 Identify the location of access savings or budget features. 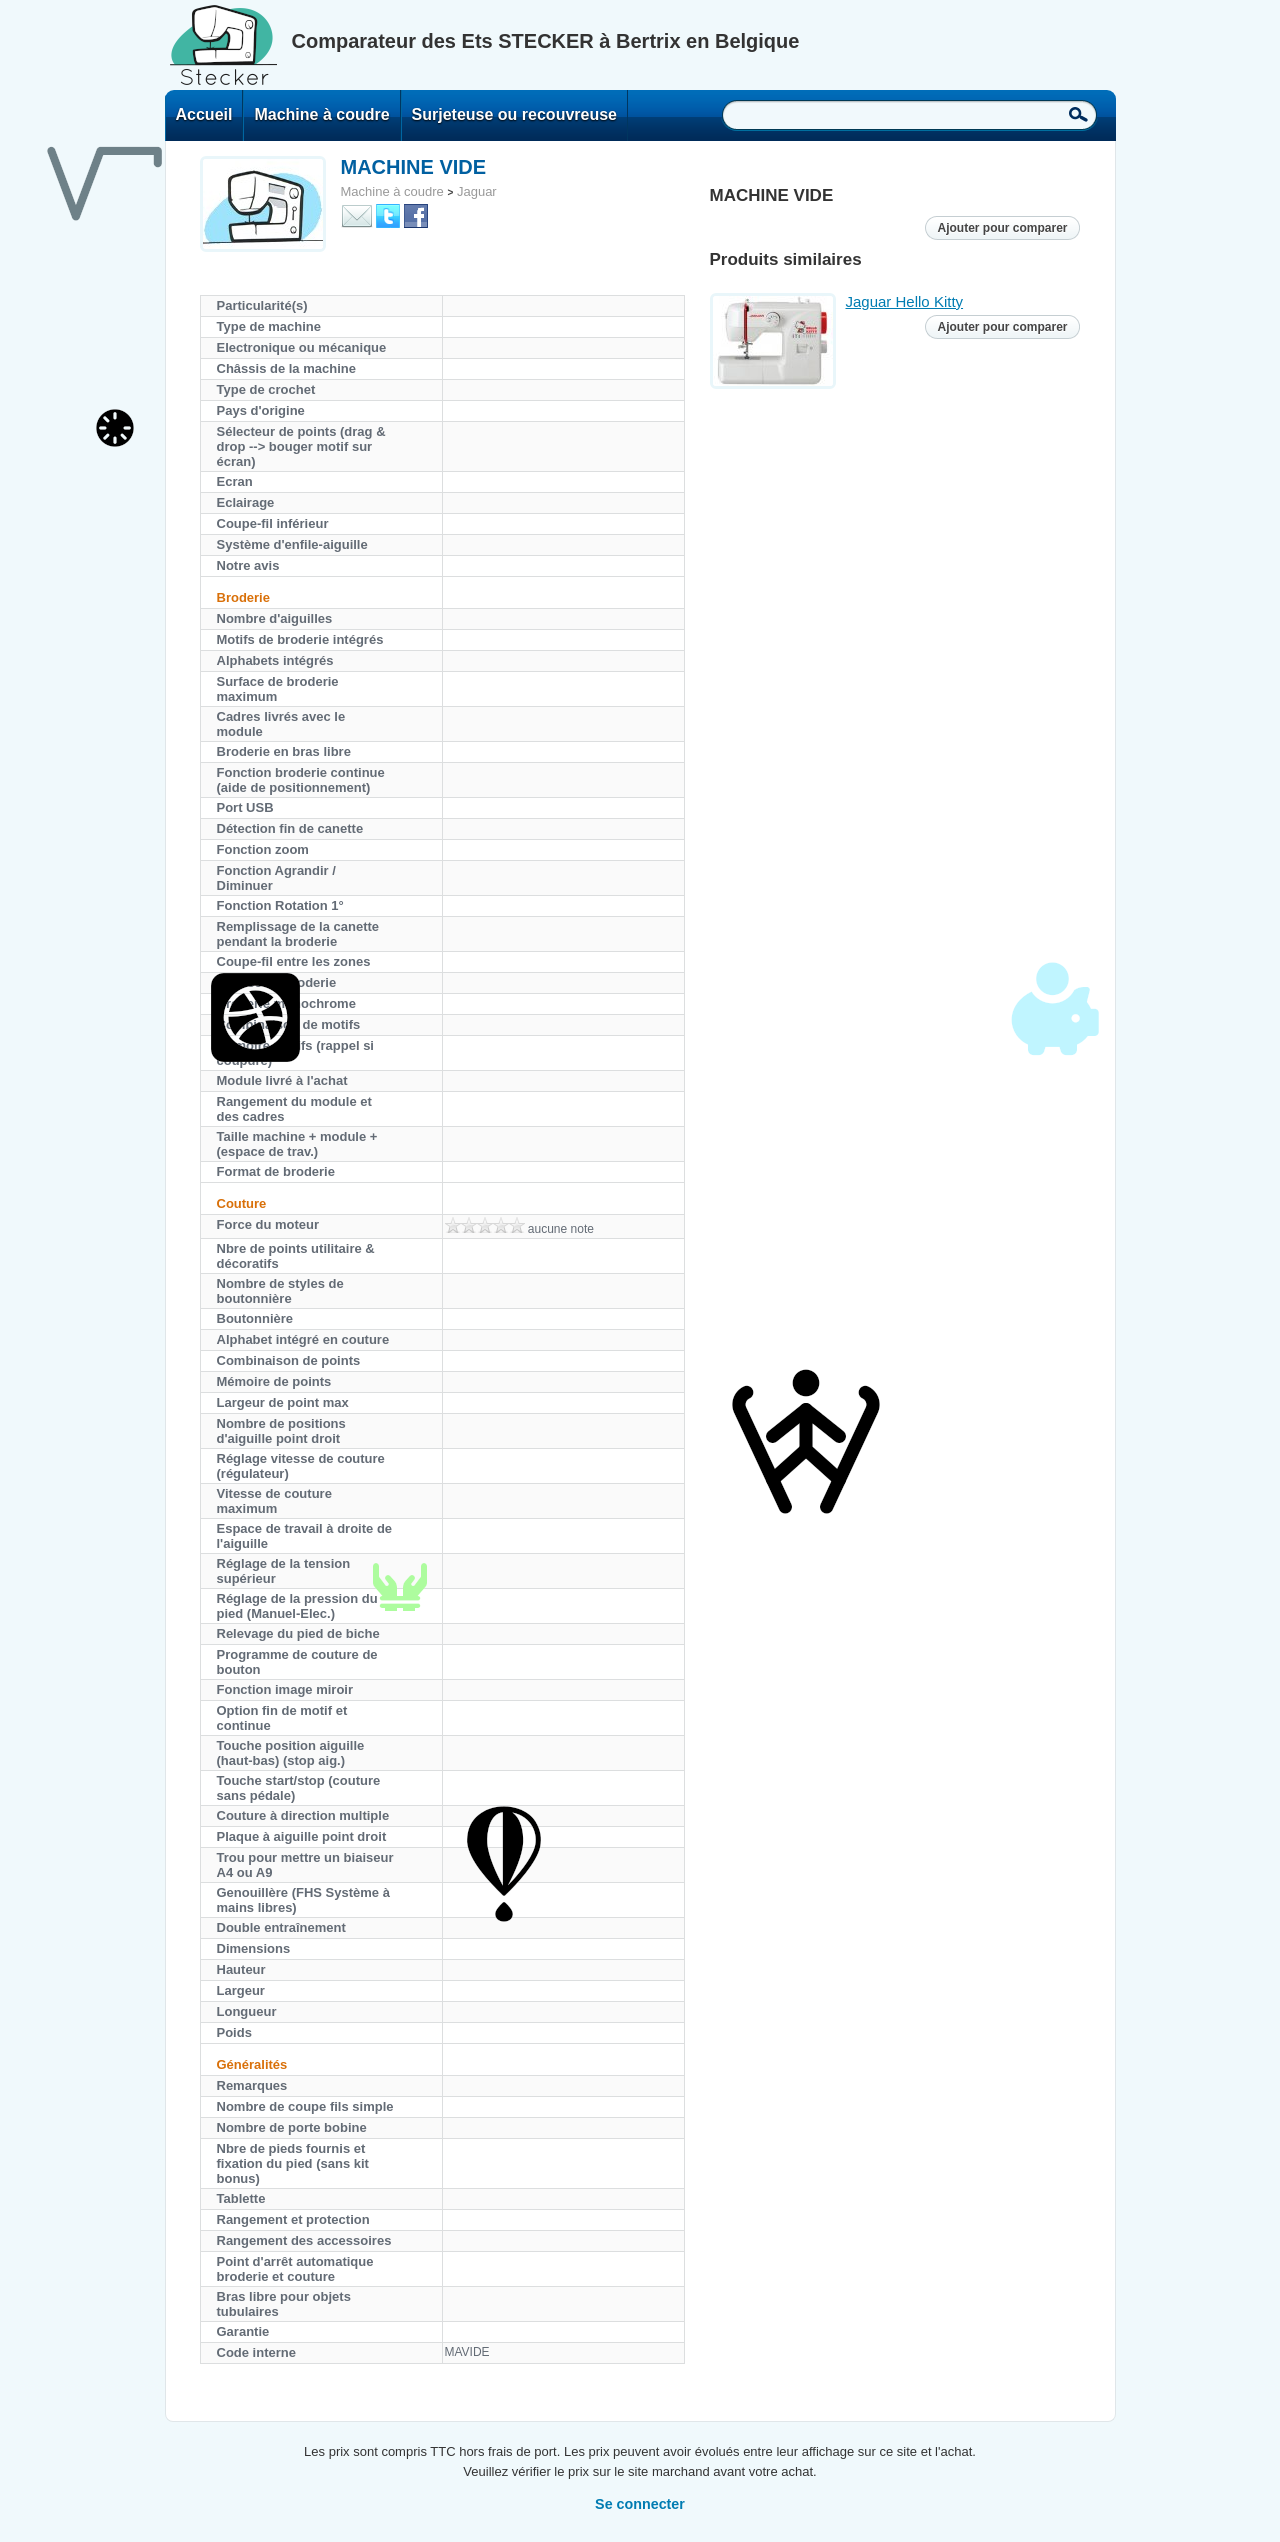
(1052, 1011).